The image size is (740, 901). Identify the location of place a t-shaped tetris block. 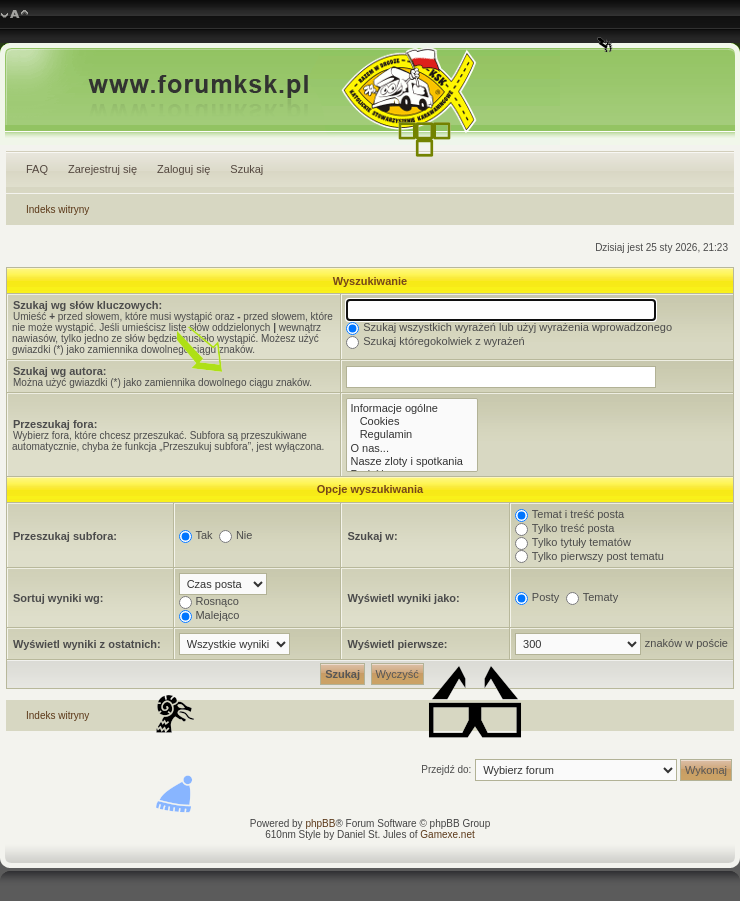
(424, 139).